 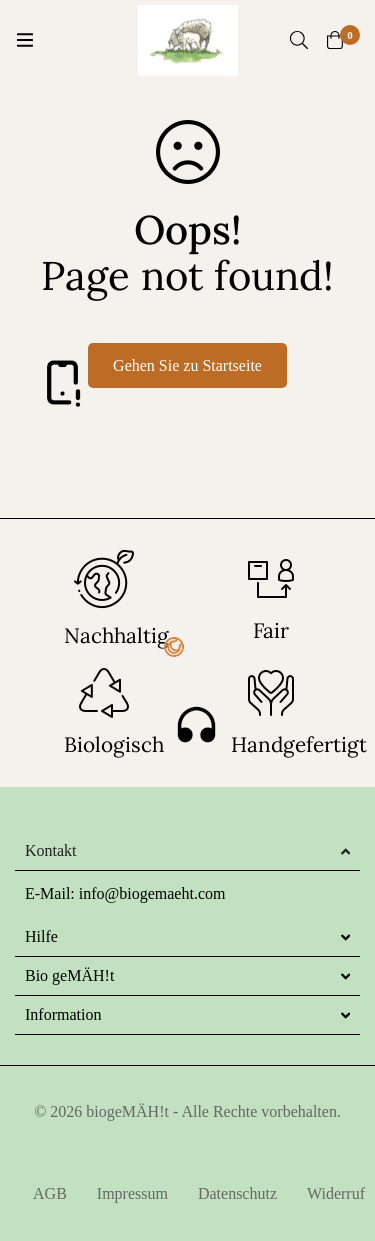 I want to click on mobile device error or warning, so click(x=62, y=382).